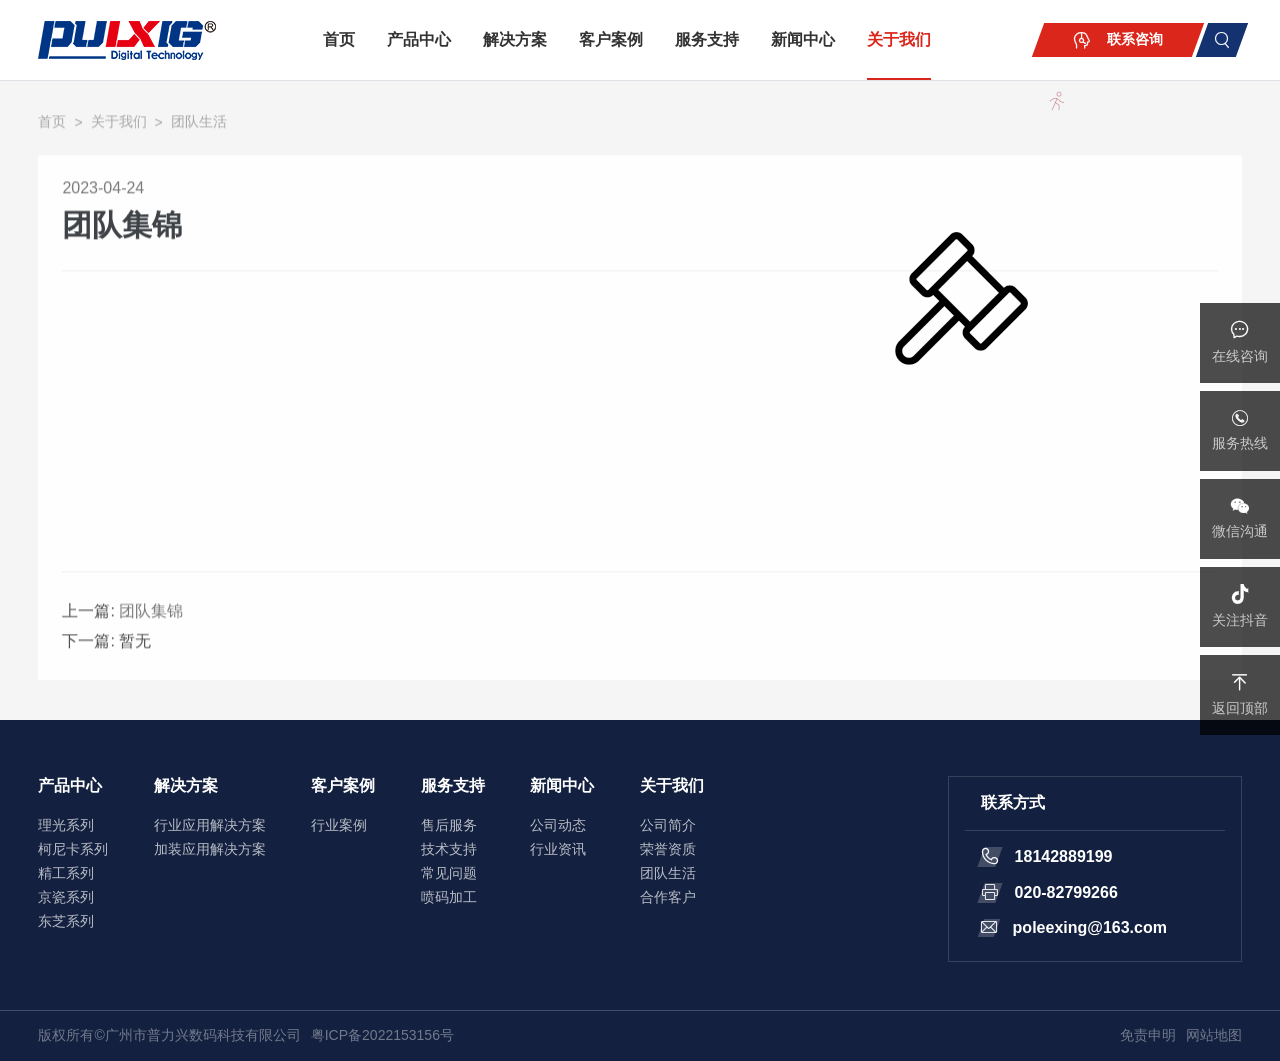  What do you see at coordinates (956, 303) in the screenshot?
I see `access legal or terms of service information` at bounding box center [956, 303].